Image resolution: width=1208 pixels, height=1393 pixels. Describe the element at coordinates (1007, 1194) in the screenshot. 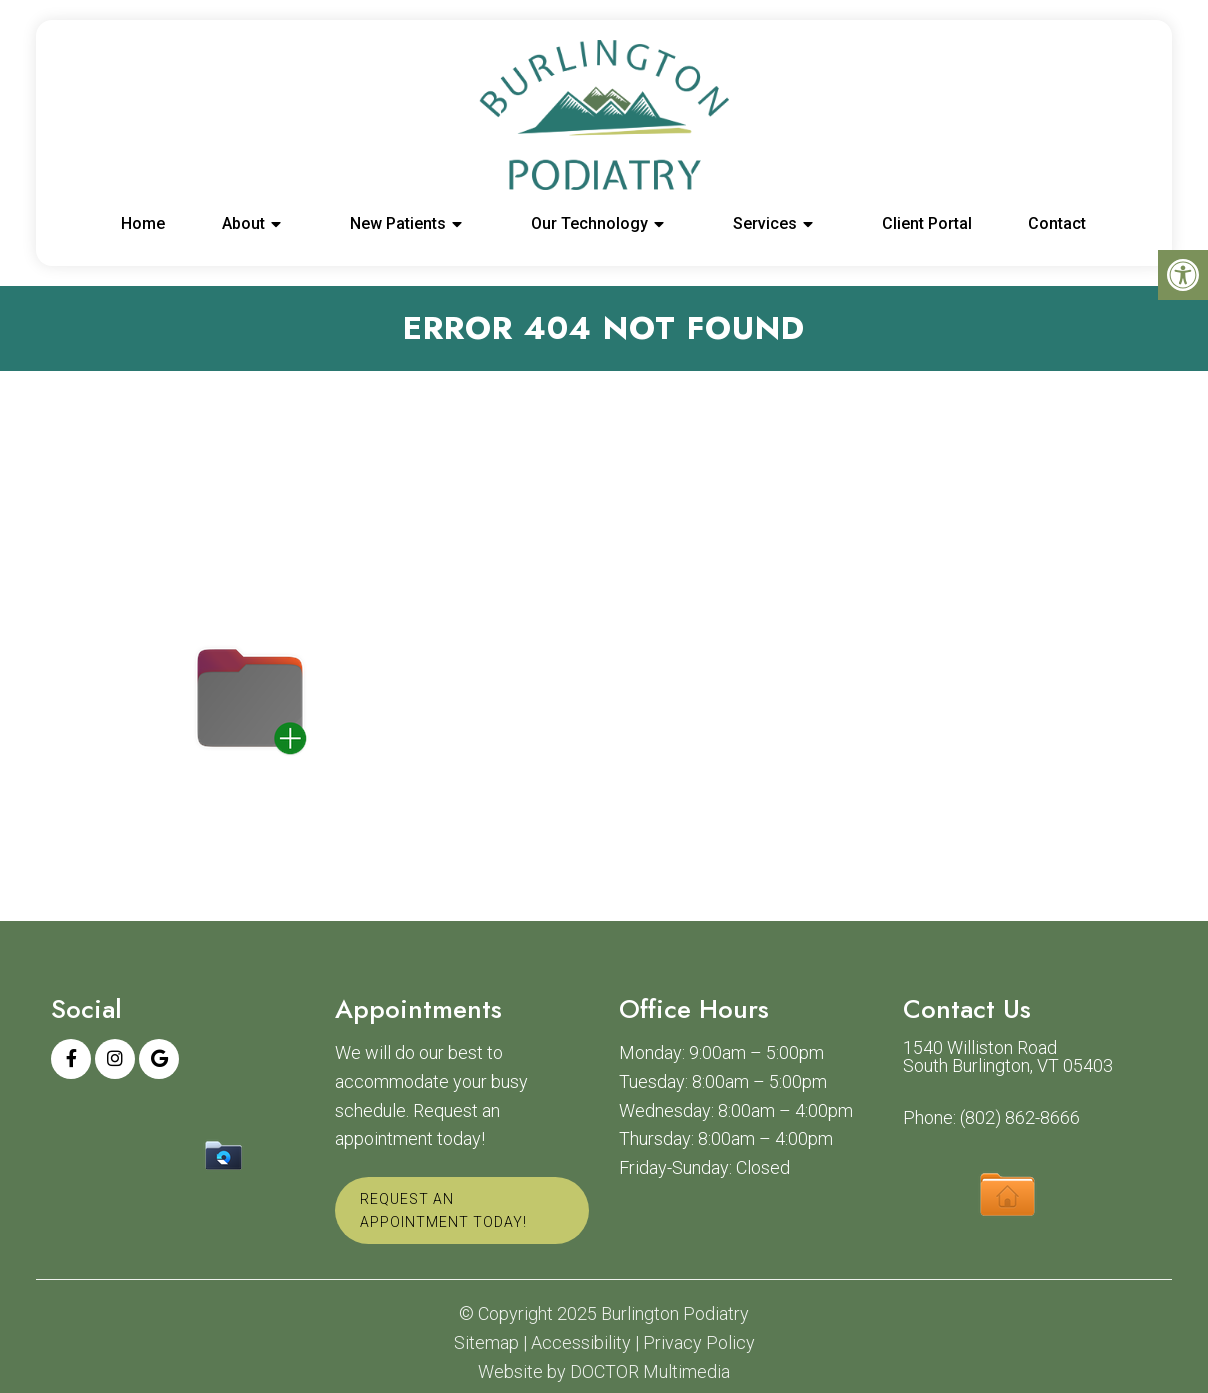

I see `access your home folder` at that location.